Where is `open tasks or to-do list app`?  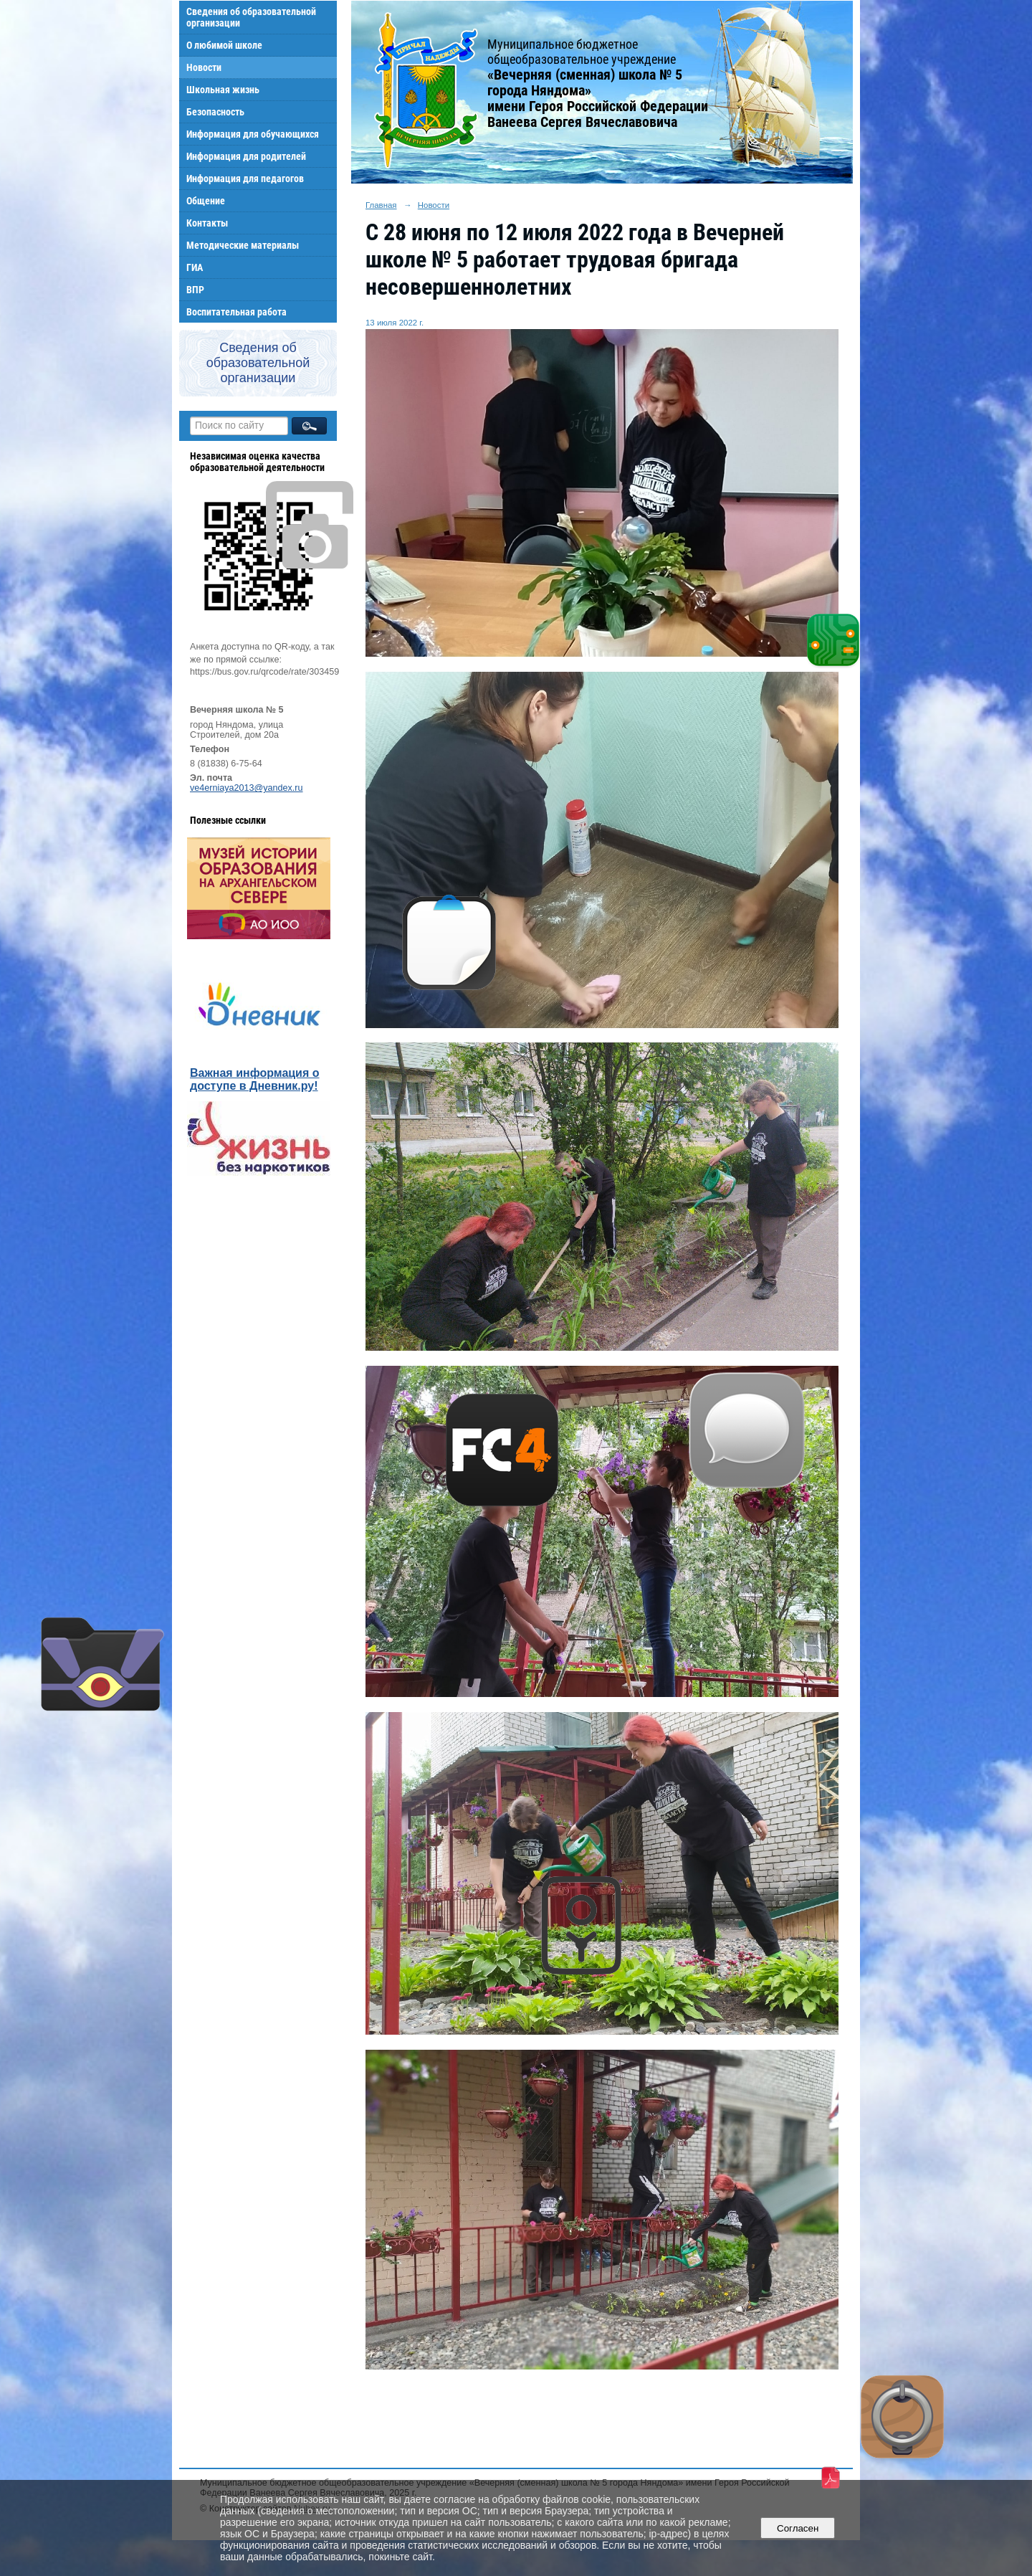 open tasks or to-do list app is located at coordinates (449, 943).